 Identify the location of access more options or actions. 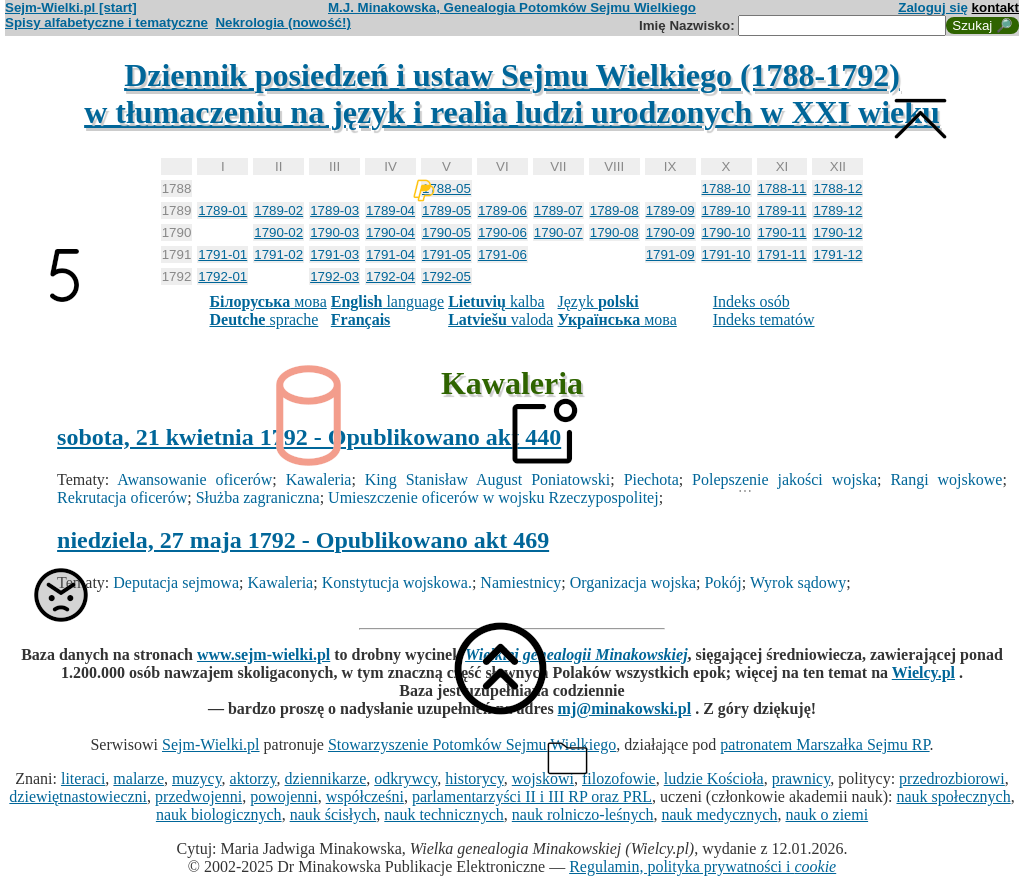
(745, 491).